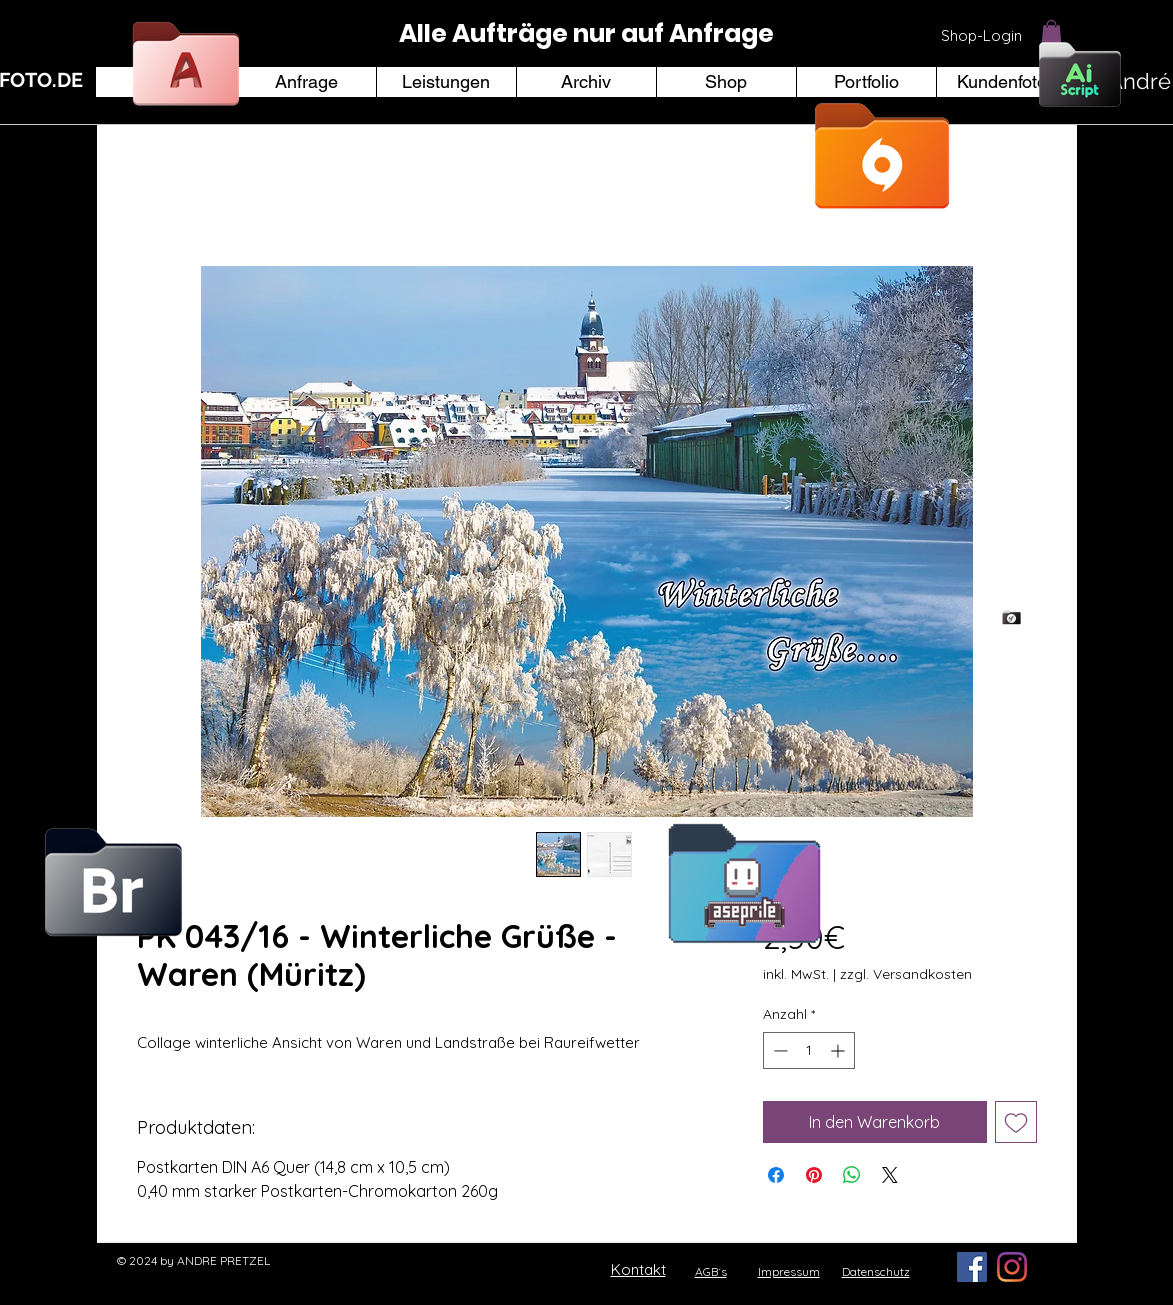  I want to click on folder containing AutoCAD project files, so click(185, 66).